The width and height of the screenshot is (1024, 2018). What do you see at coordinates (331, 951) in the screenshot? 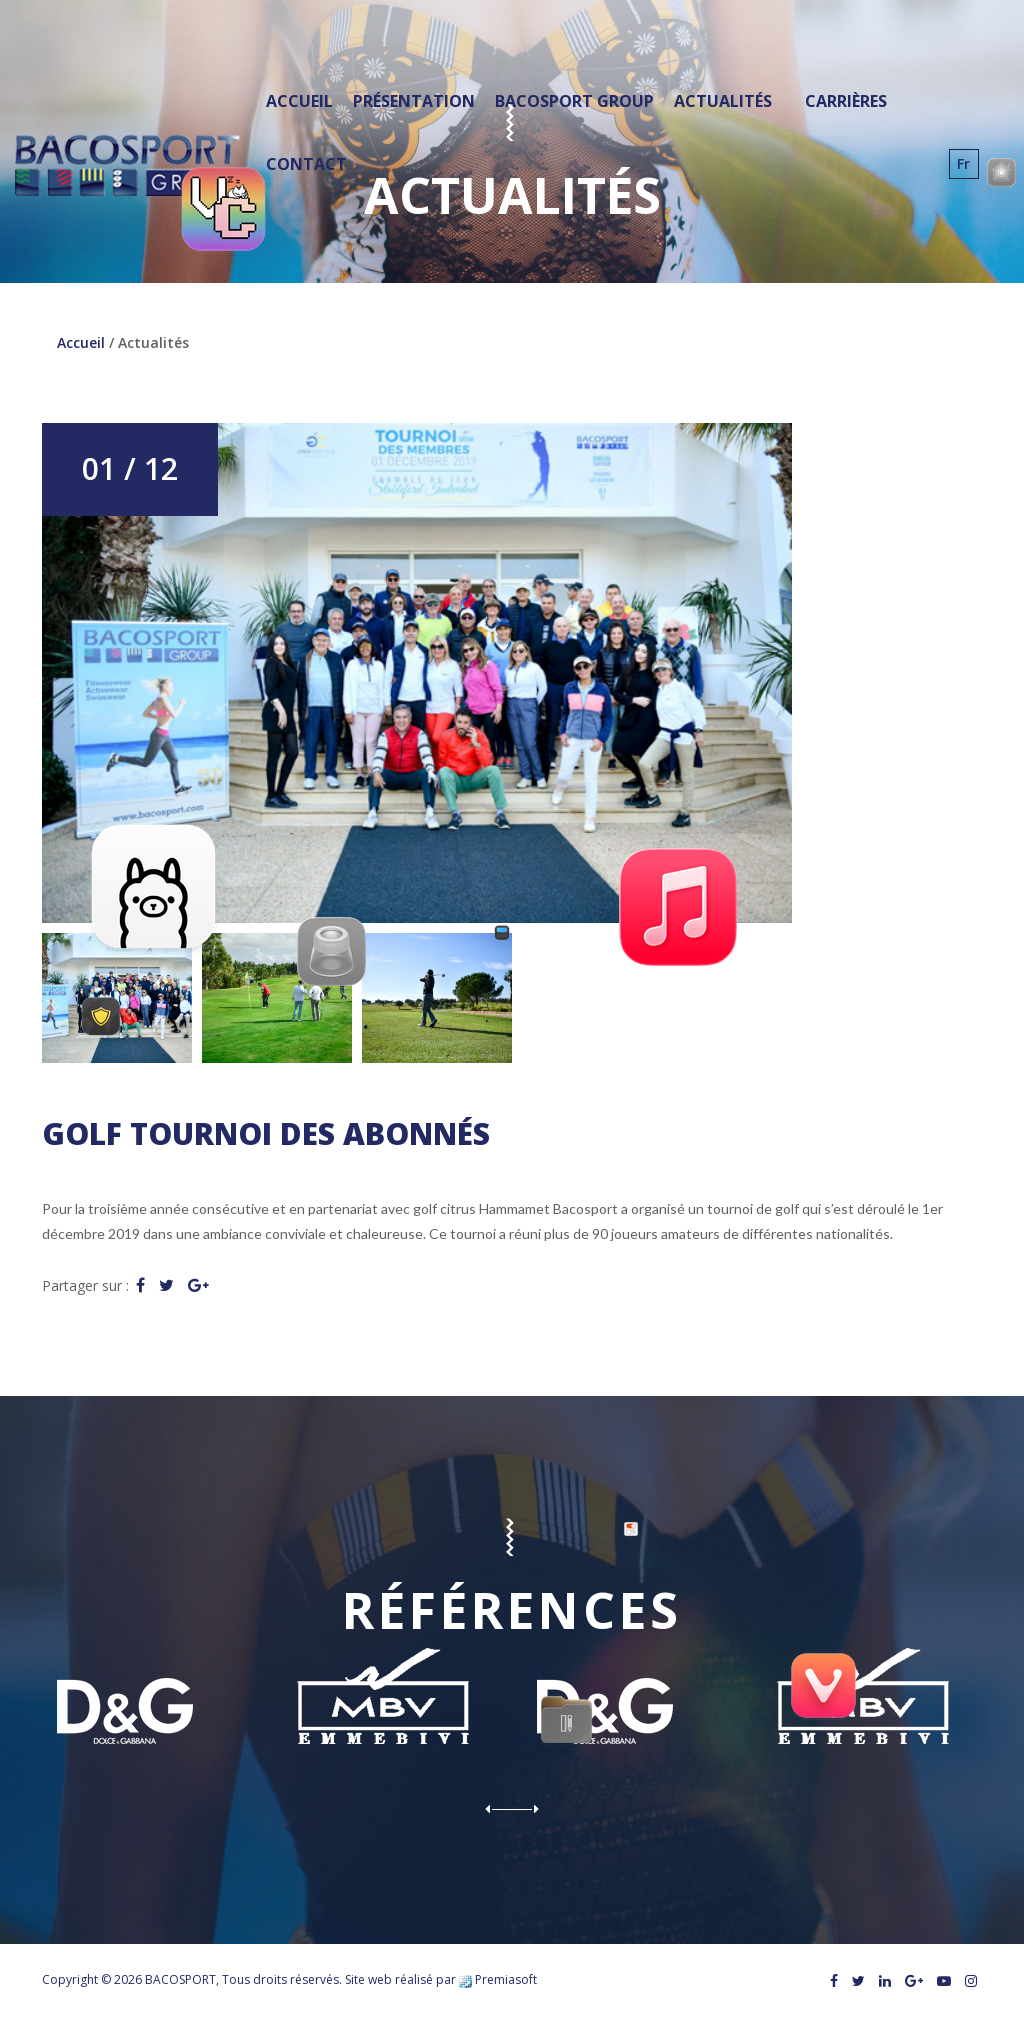
I see `open preview app to view images and PDFs` at bounding box center [331, 951].